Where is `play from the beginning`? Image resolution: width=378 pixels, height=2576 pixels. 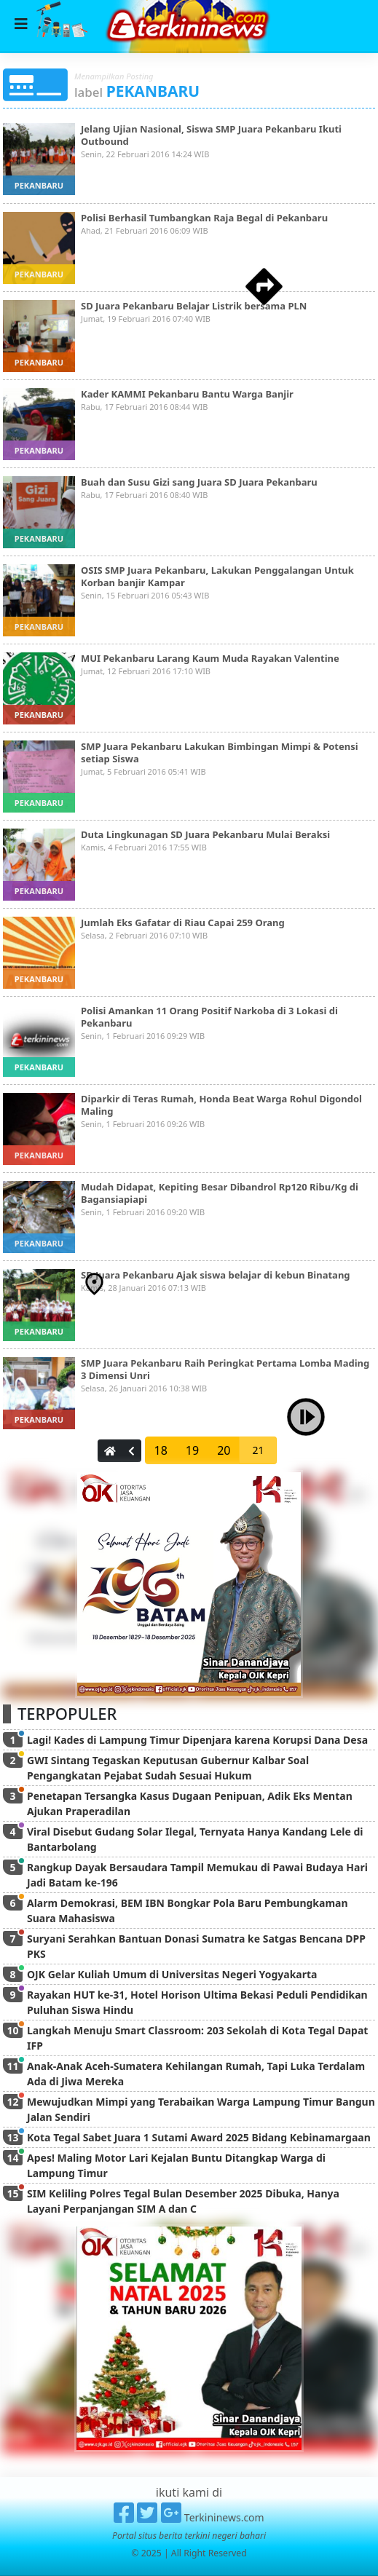
play from the beginning is located at coordinates (306, 1417).